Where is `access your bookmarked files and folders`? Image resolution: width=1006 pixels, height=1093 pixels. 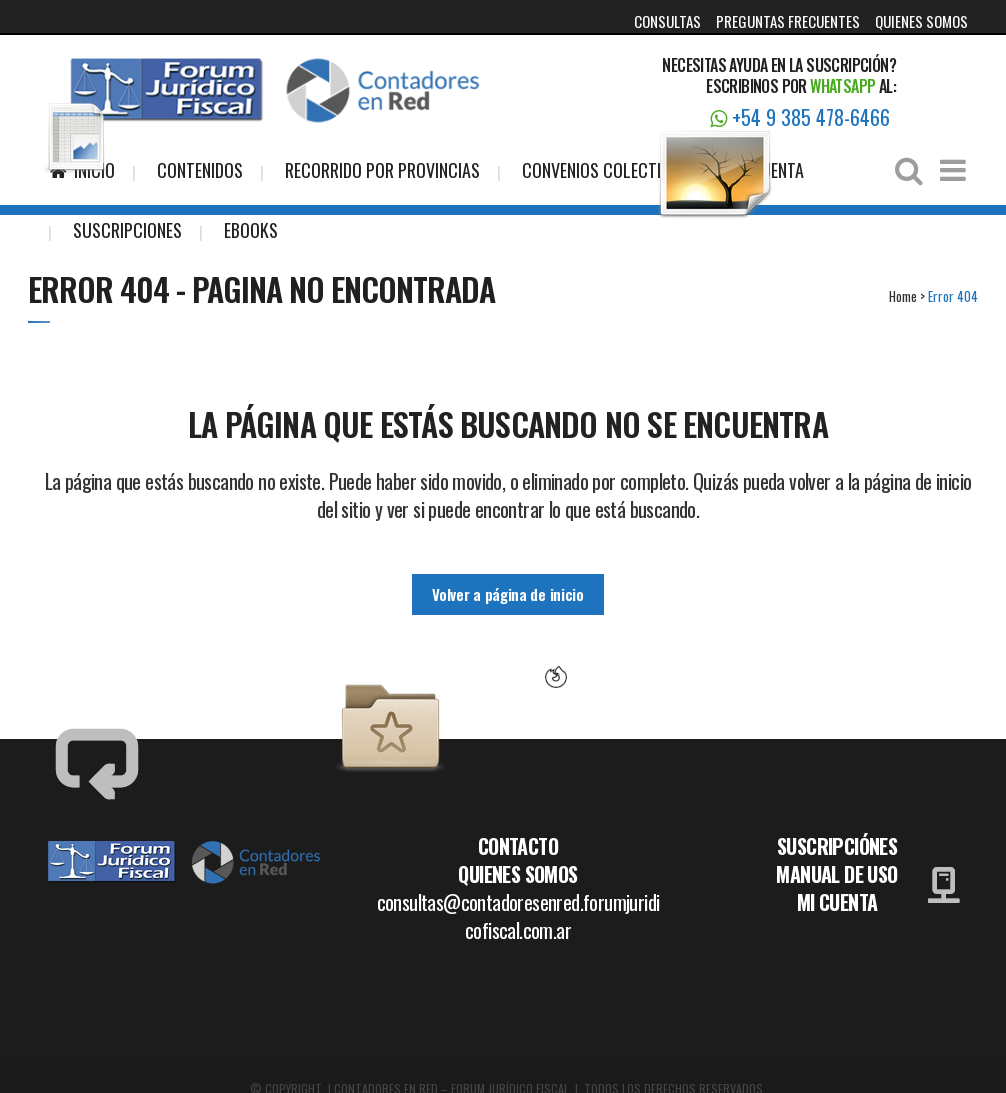 access your bookmarked files and folders is located at coordinates (390, 731).